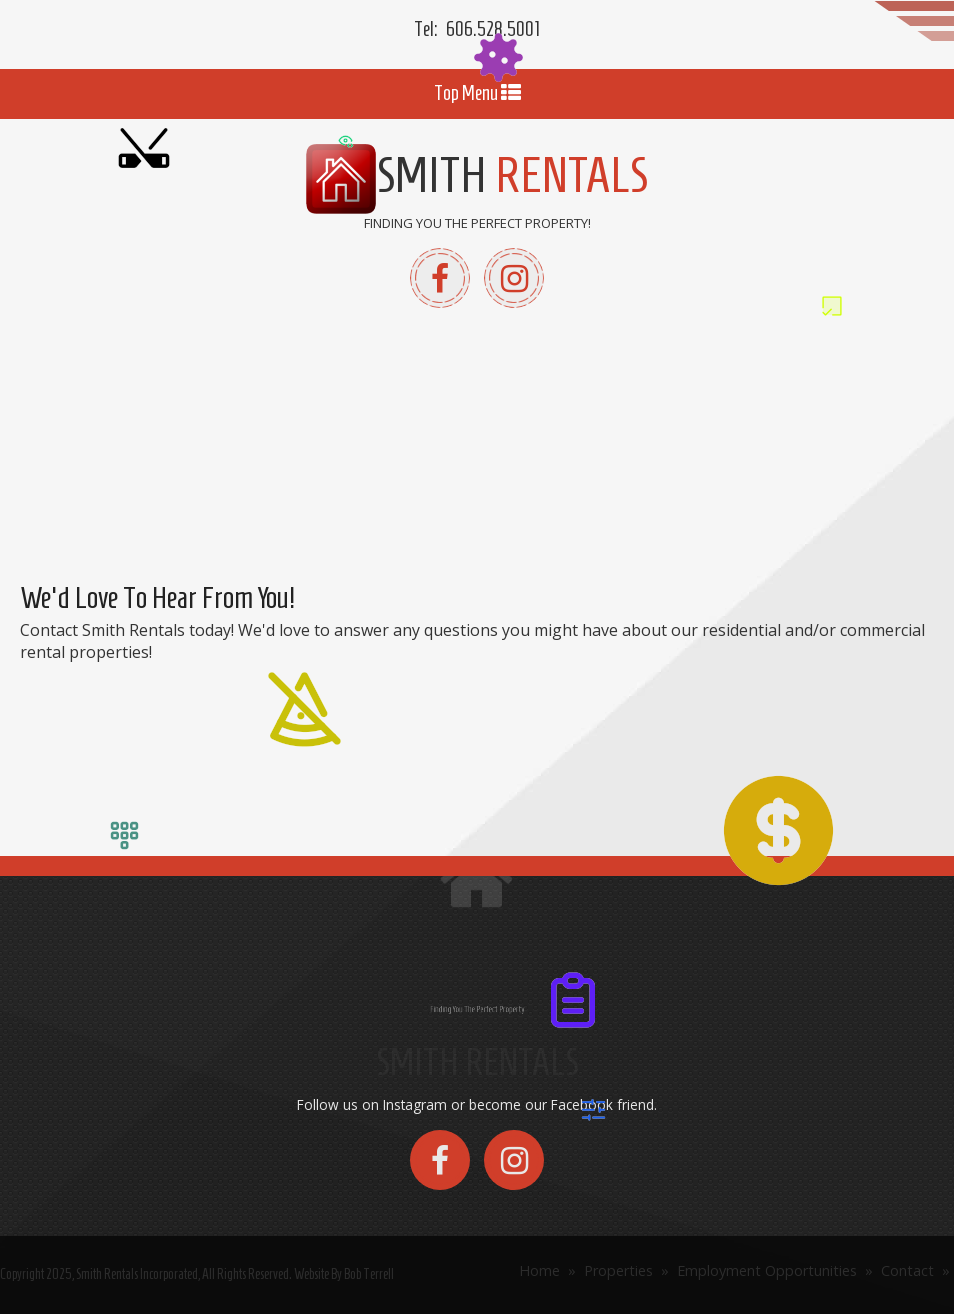  I want to click on mark task as complete, so click(832, 306).